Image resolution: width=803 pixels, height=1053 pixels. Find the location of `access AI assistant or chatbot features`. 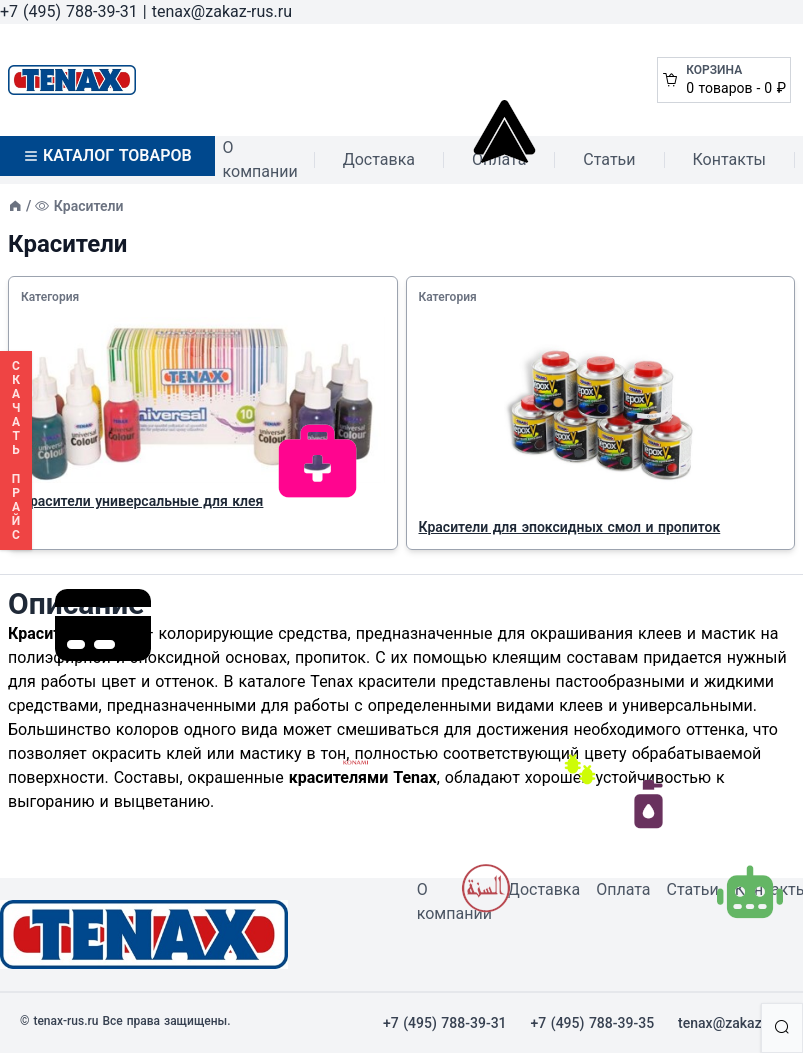

access AI assistant or chatbot features is located at coordinates (750, 895).